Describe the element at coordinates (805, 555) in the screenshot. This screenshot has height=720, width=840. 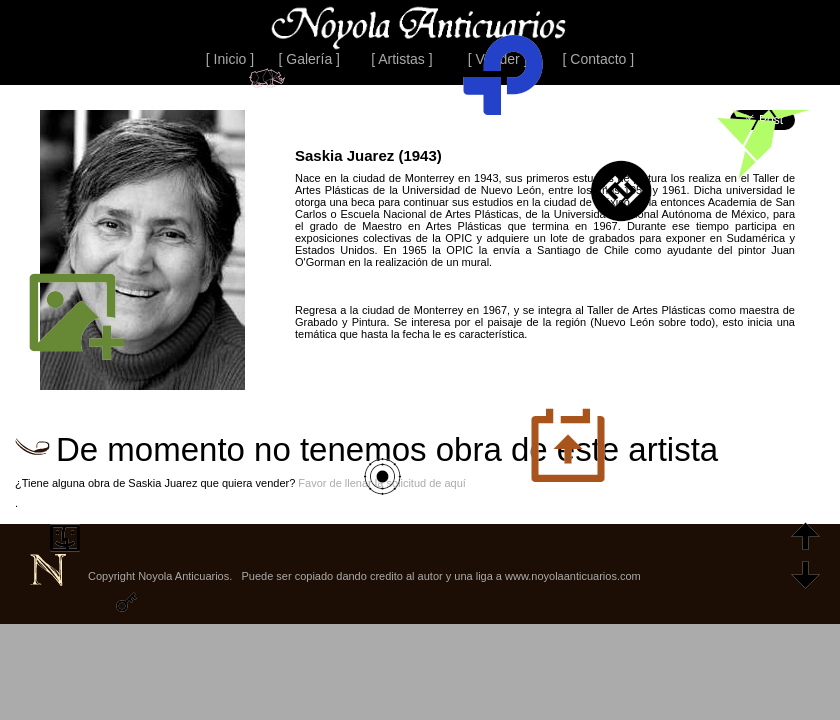
I see `expand content vertically` at that location.